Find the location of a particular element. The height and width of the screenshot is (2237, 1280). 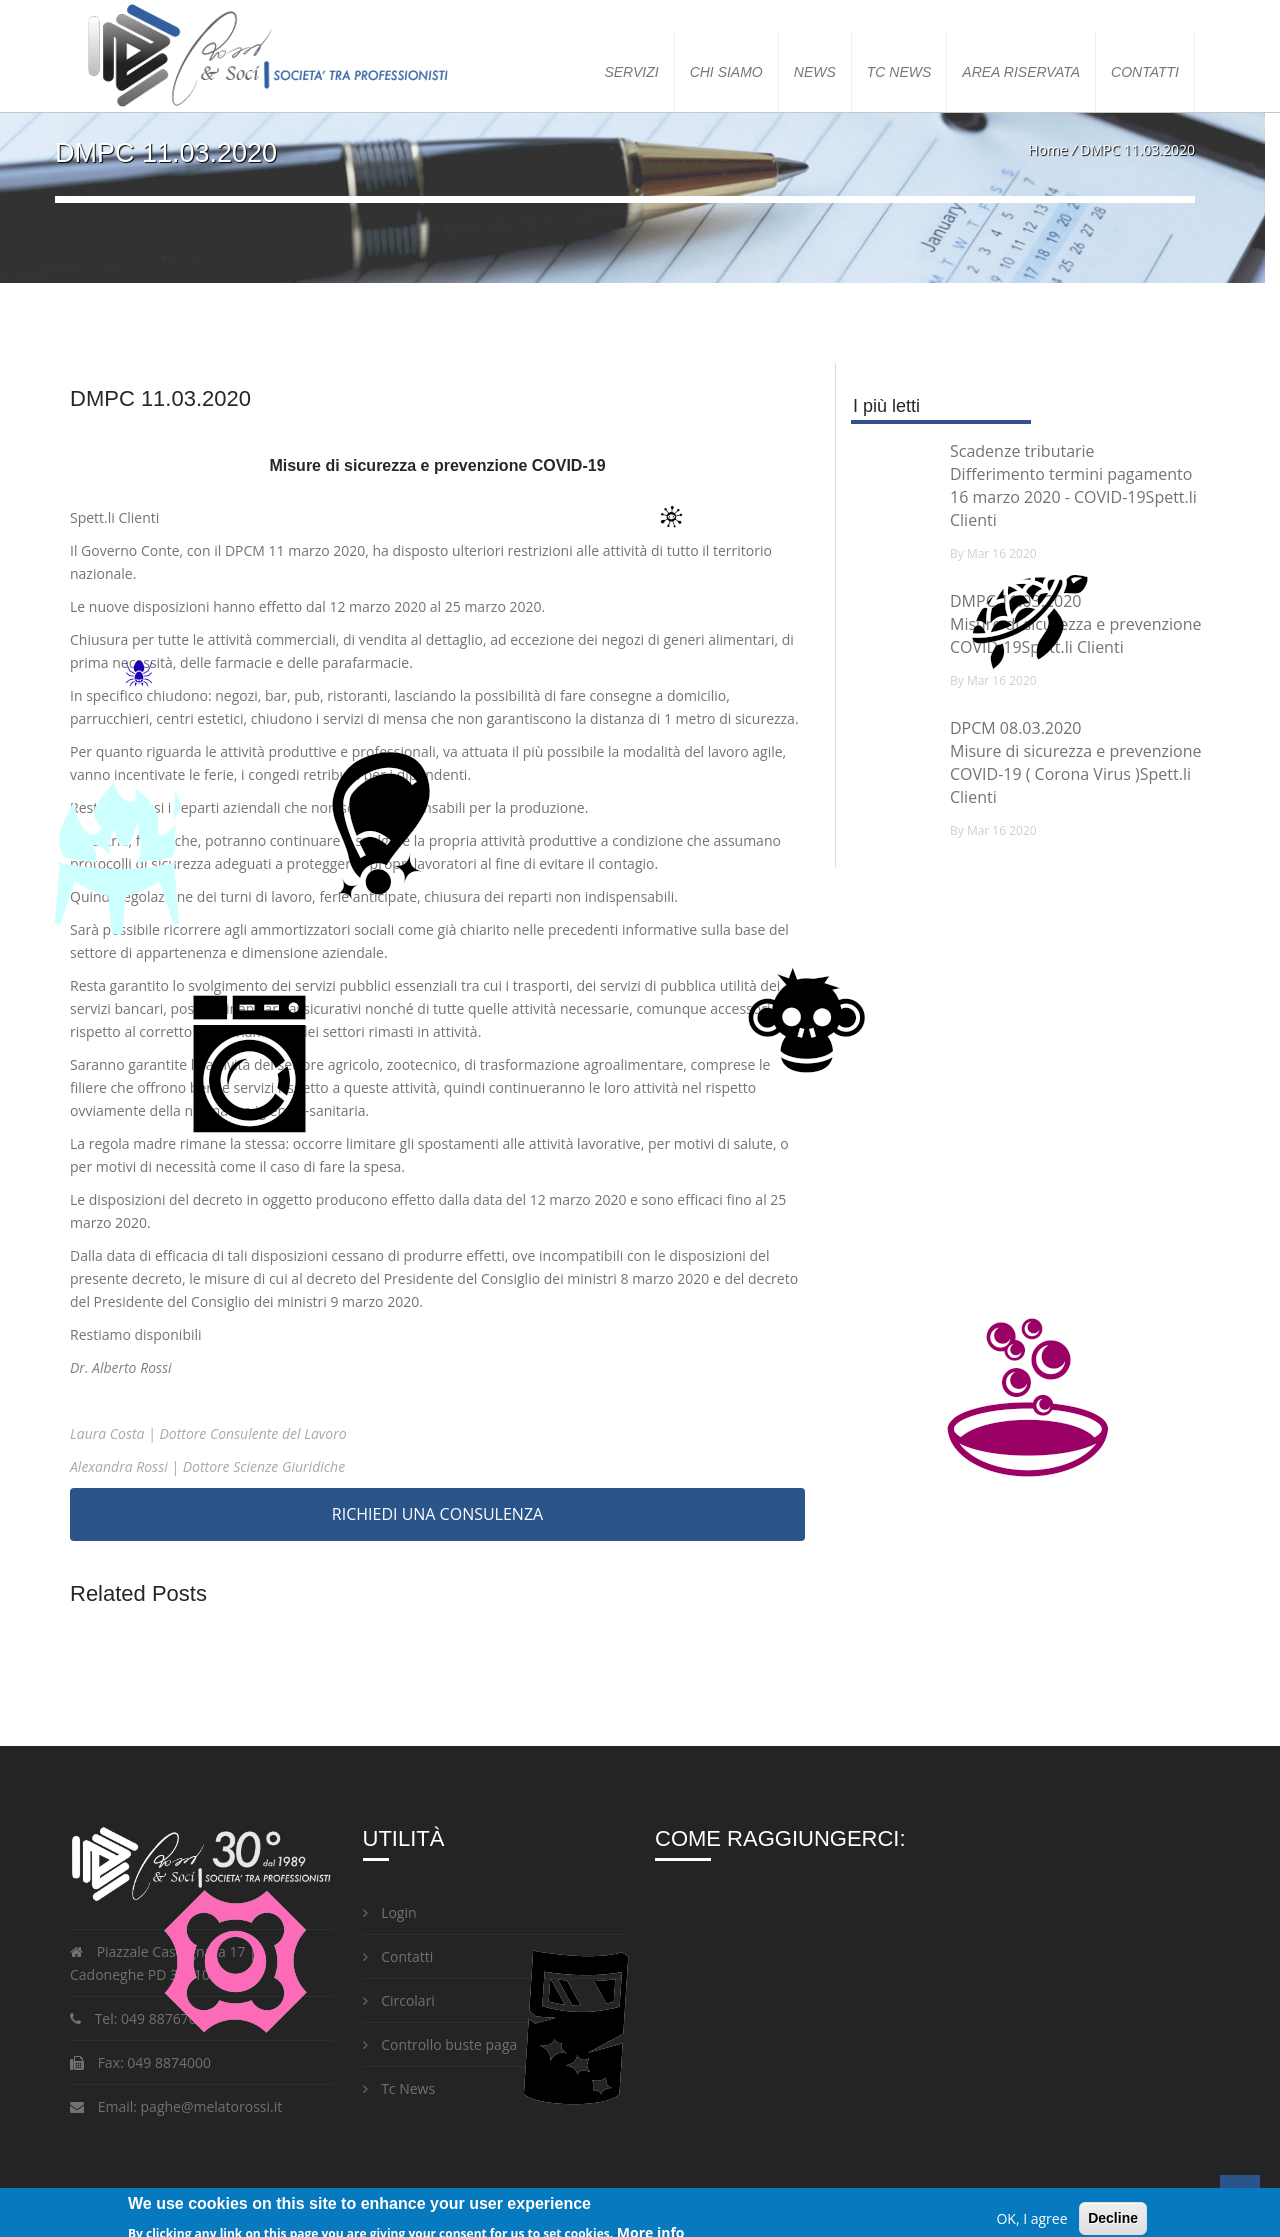

browse jewelry or accessories is located at coordinates (378, 826).